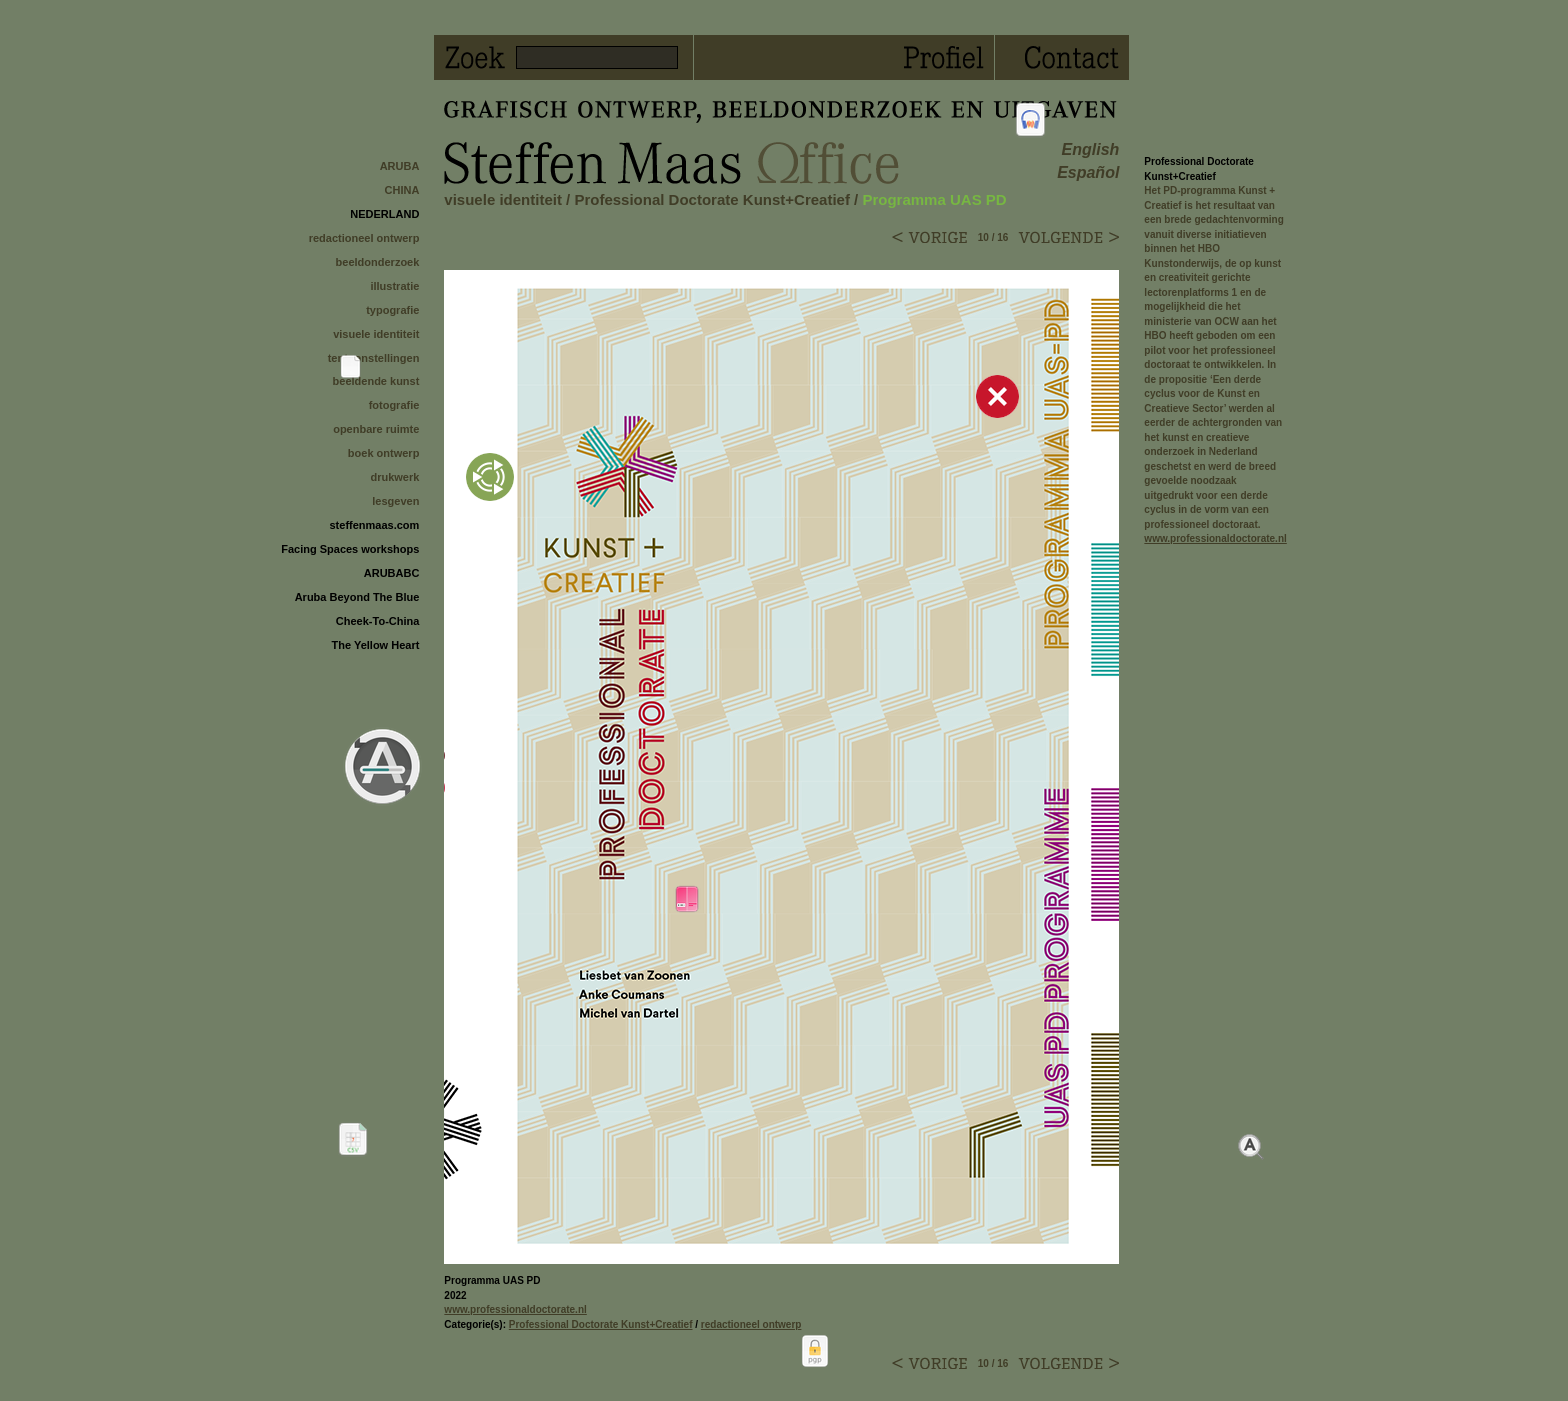 This screenshot has height=1401, width=1568. Describe the element at coordinates (353, 1139) in the screenshot. I see `open a CSV spreadsheet file` at that location.